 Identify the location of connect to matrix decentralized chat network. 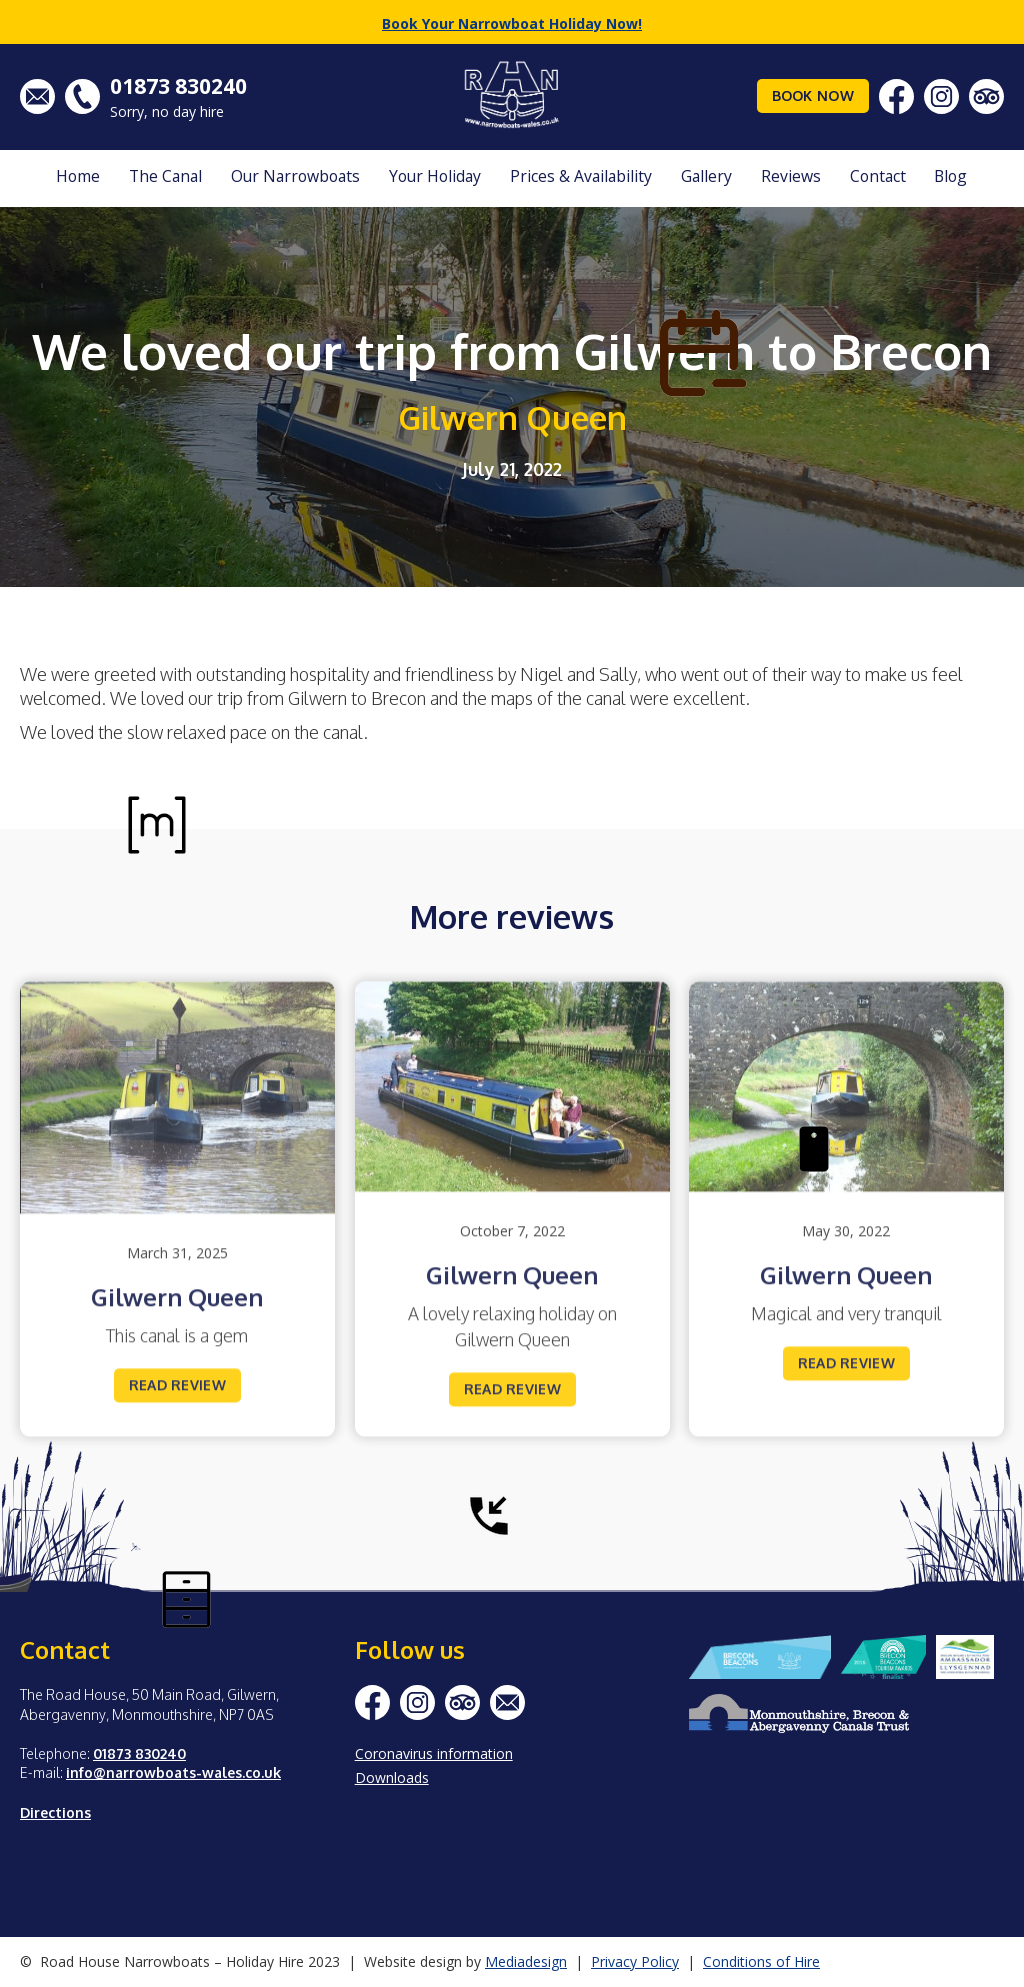
(157, 825).